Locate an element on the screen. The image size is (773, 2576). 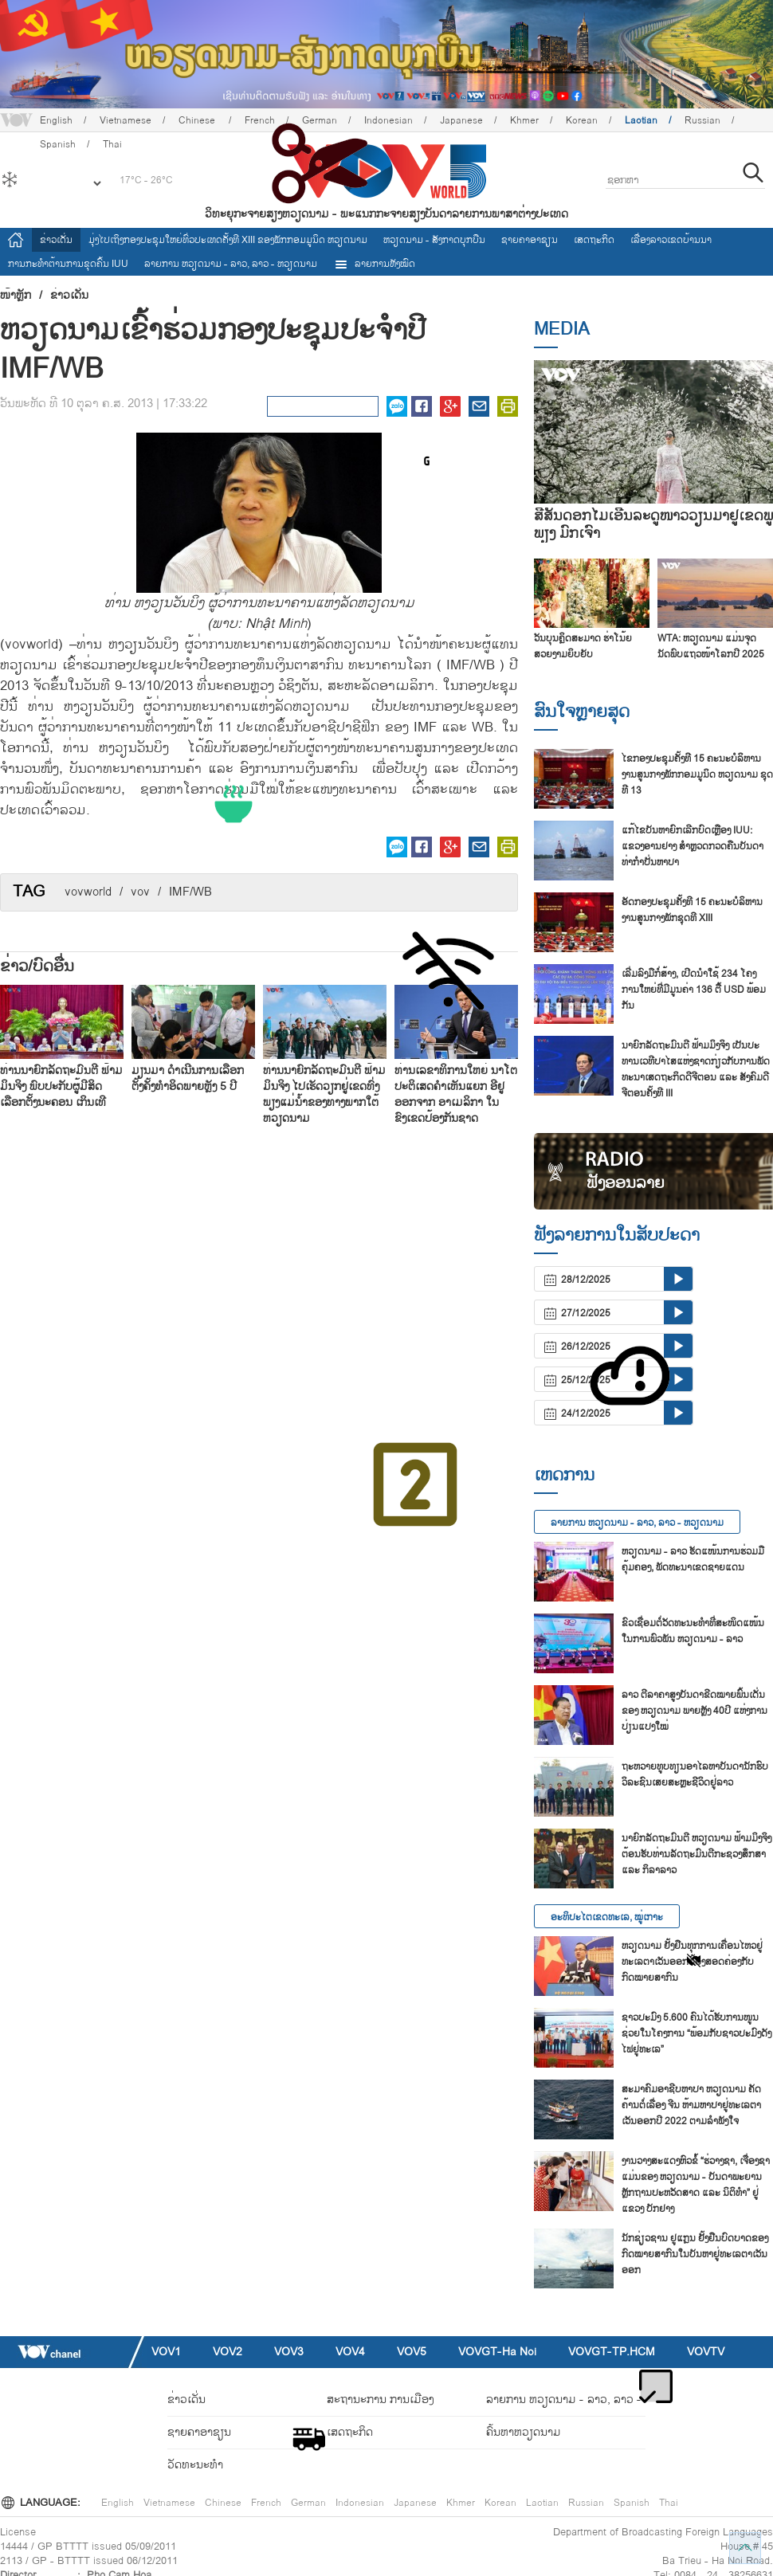
cloud storage warning or error is located at coordinates (630, 1375).